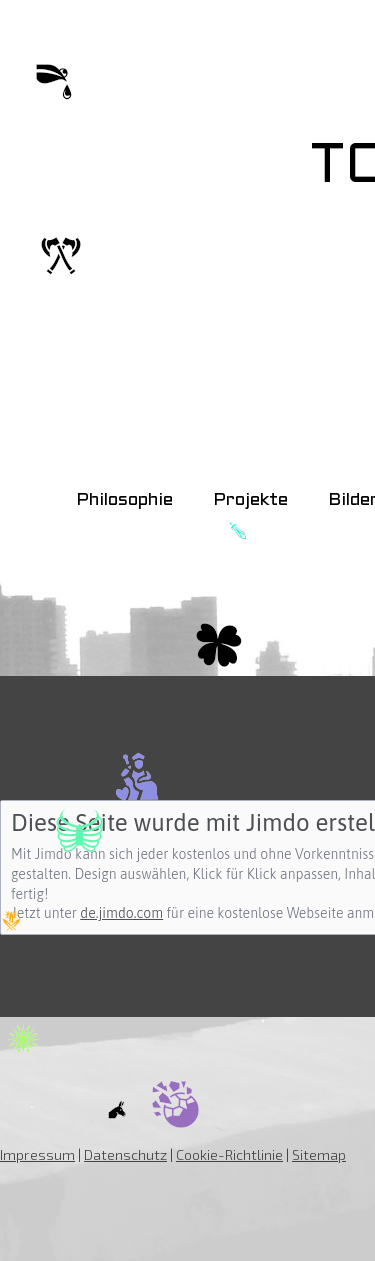 This screenshot has height=1261, width=375. What do you see at coordinates (175, 1104) in the screenshot?
I see `indicates a destructible object or breakable item` at bounding box center [175, 1104].